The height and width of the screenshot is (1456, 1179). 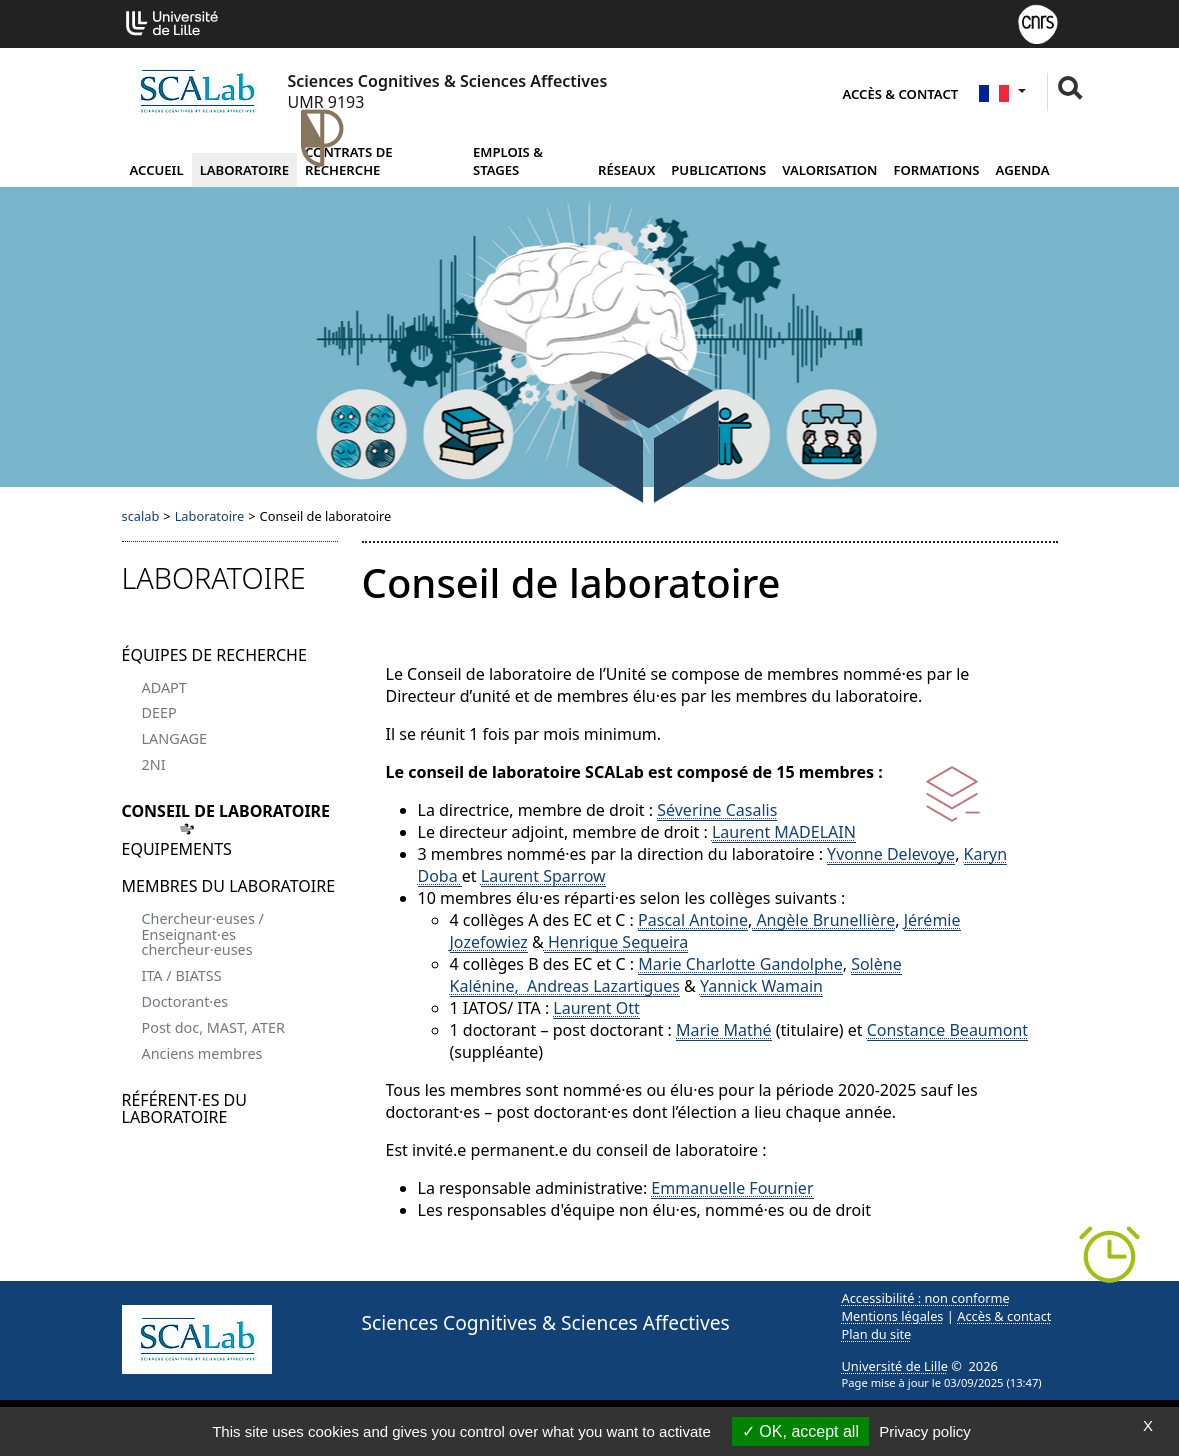 What do you see at coordinates (952, 794) in the screenshot?
I see `remove a layer from the stack` at bounding box center [952, 794].